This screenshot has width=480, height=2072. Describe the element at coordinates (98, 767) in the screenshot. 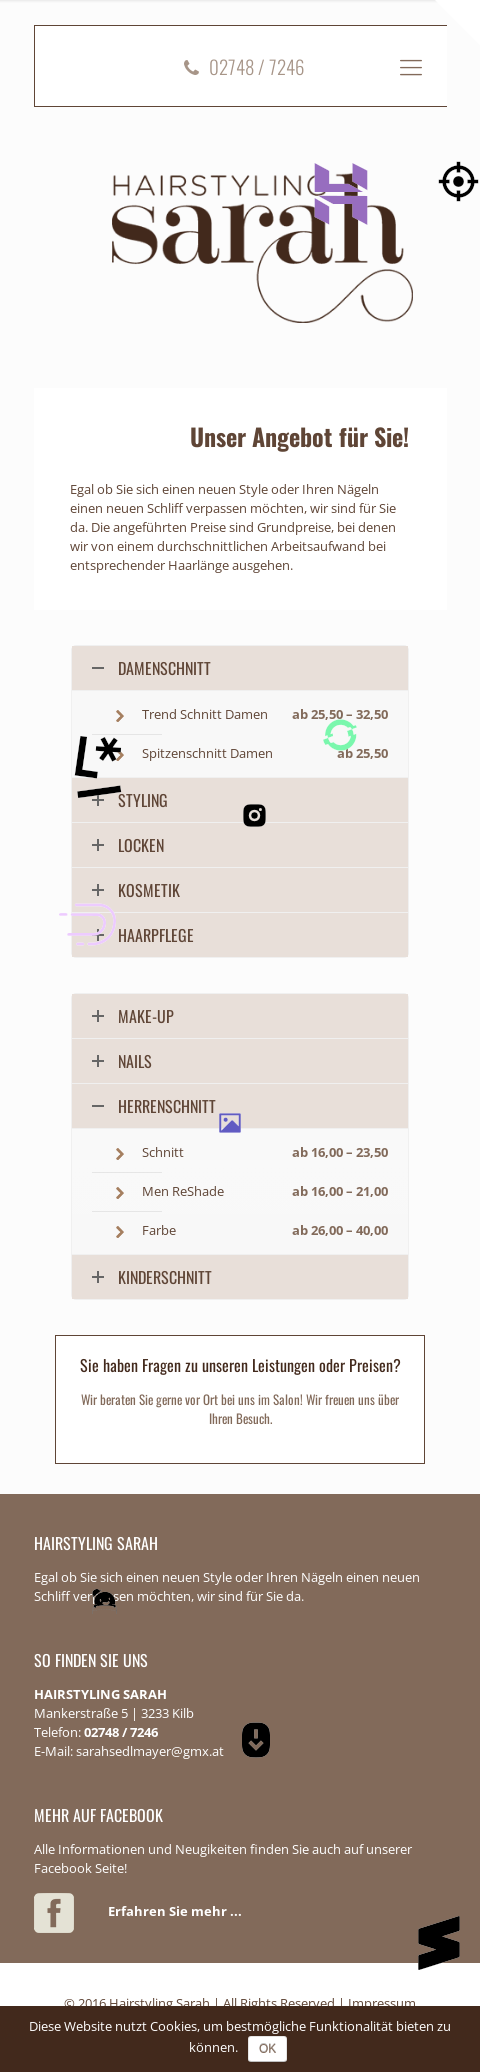

I see `open the Literal app` at that location.